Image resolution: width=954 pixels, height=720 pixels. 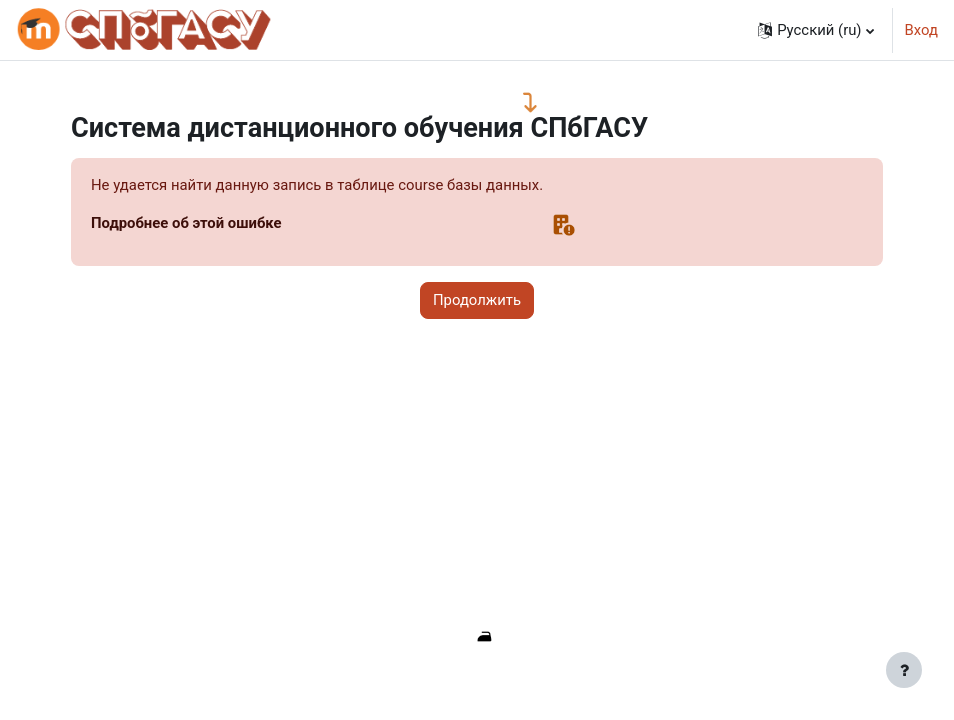 What do you see at coordinates (530, 102) in the screenshot?
I see `move item down one level` at bounding box center [530, 102].